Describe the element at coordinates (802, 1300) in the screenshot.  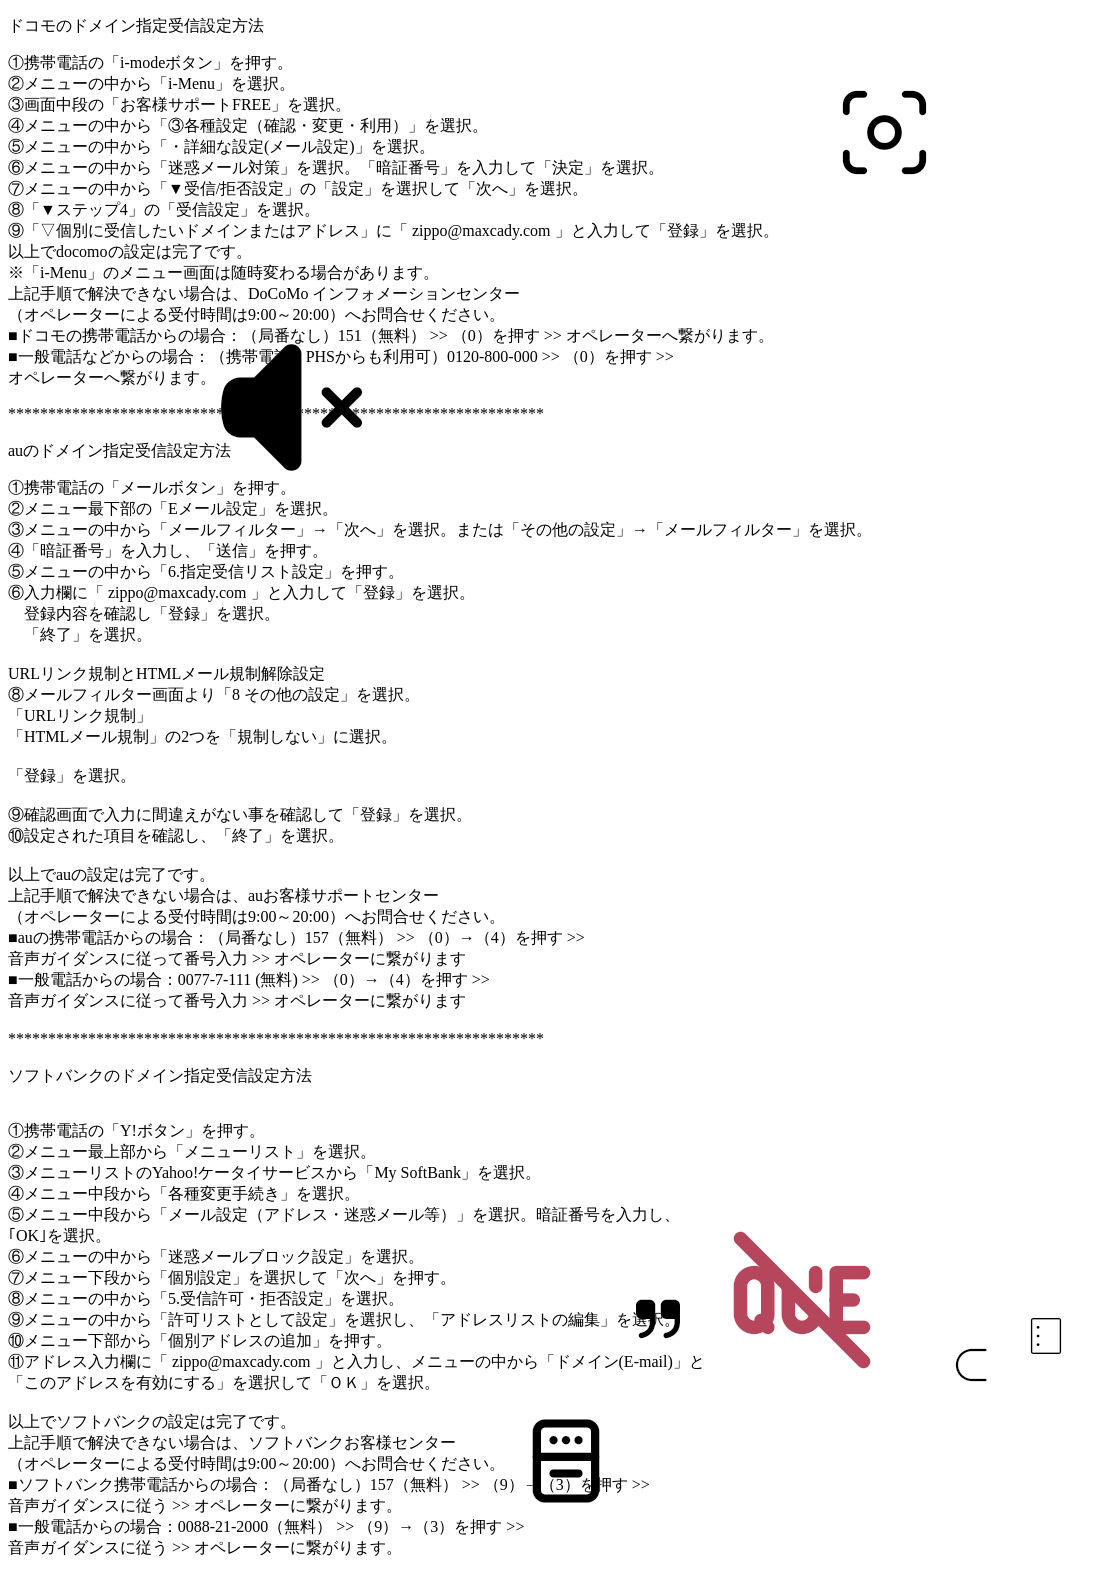
I see `disable HTTP request queue` at that location.